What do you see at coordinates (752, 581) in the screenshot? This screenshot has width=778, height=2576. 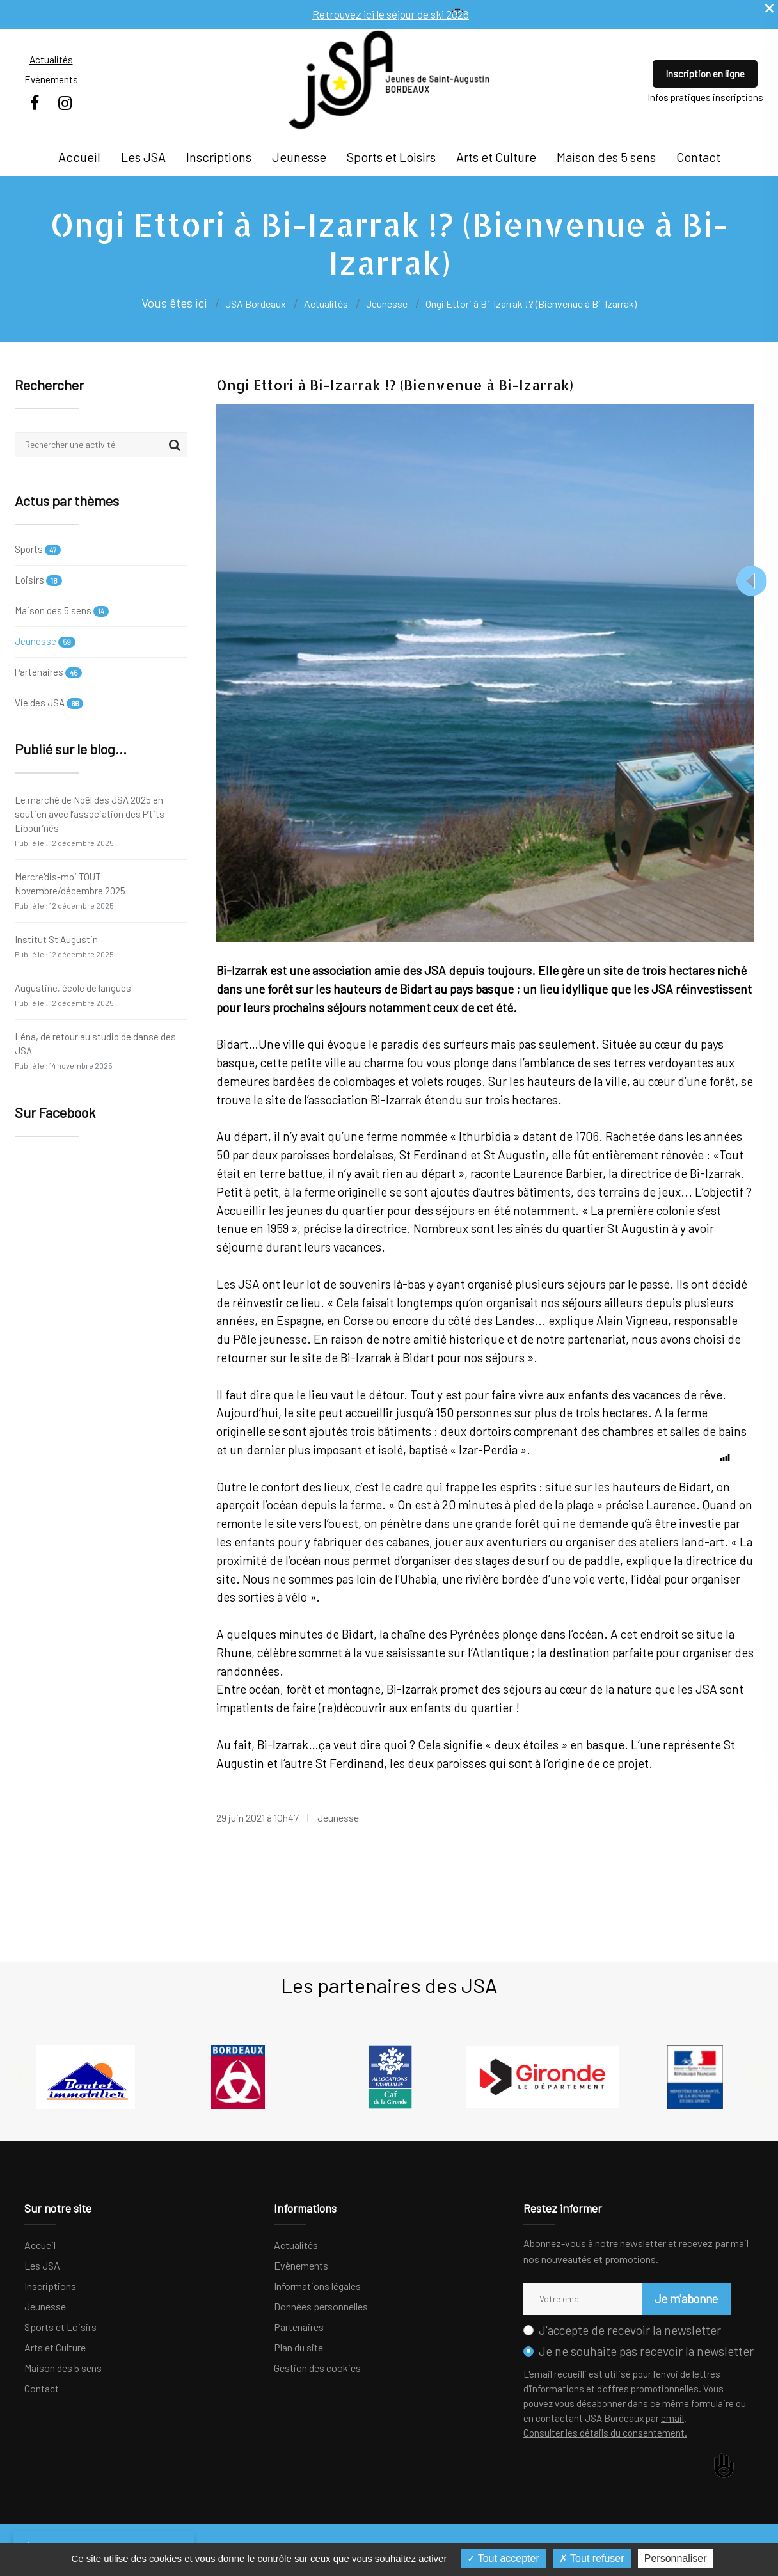 I see `go back to the previous screen` at bounding box center [752, 581].